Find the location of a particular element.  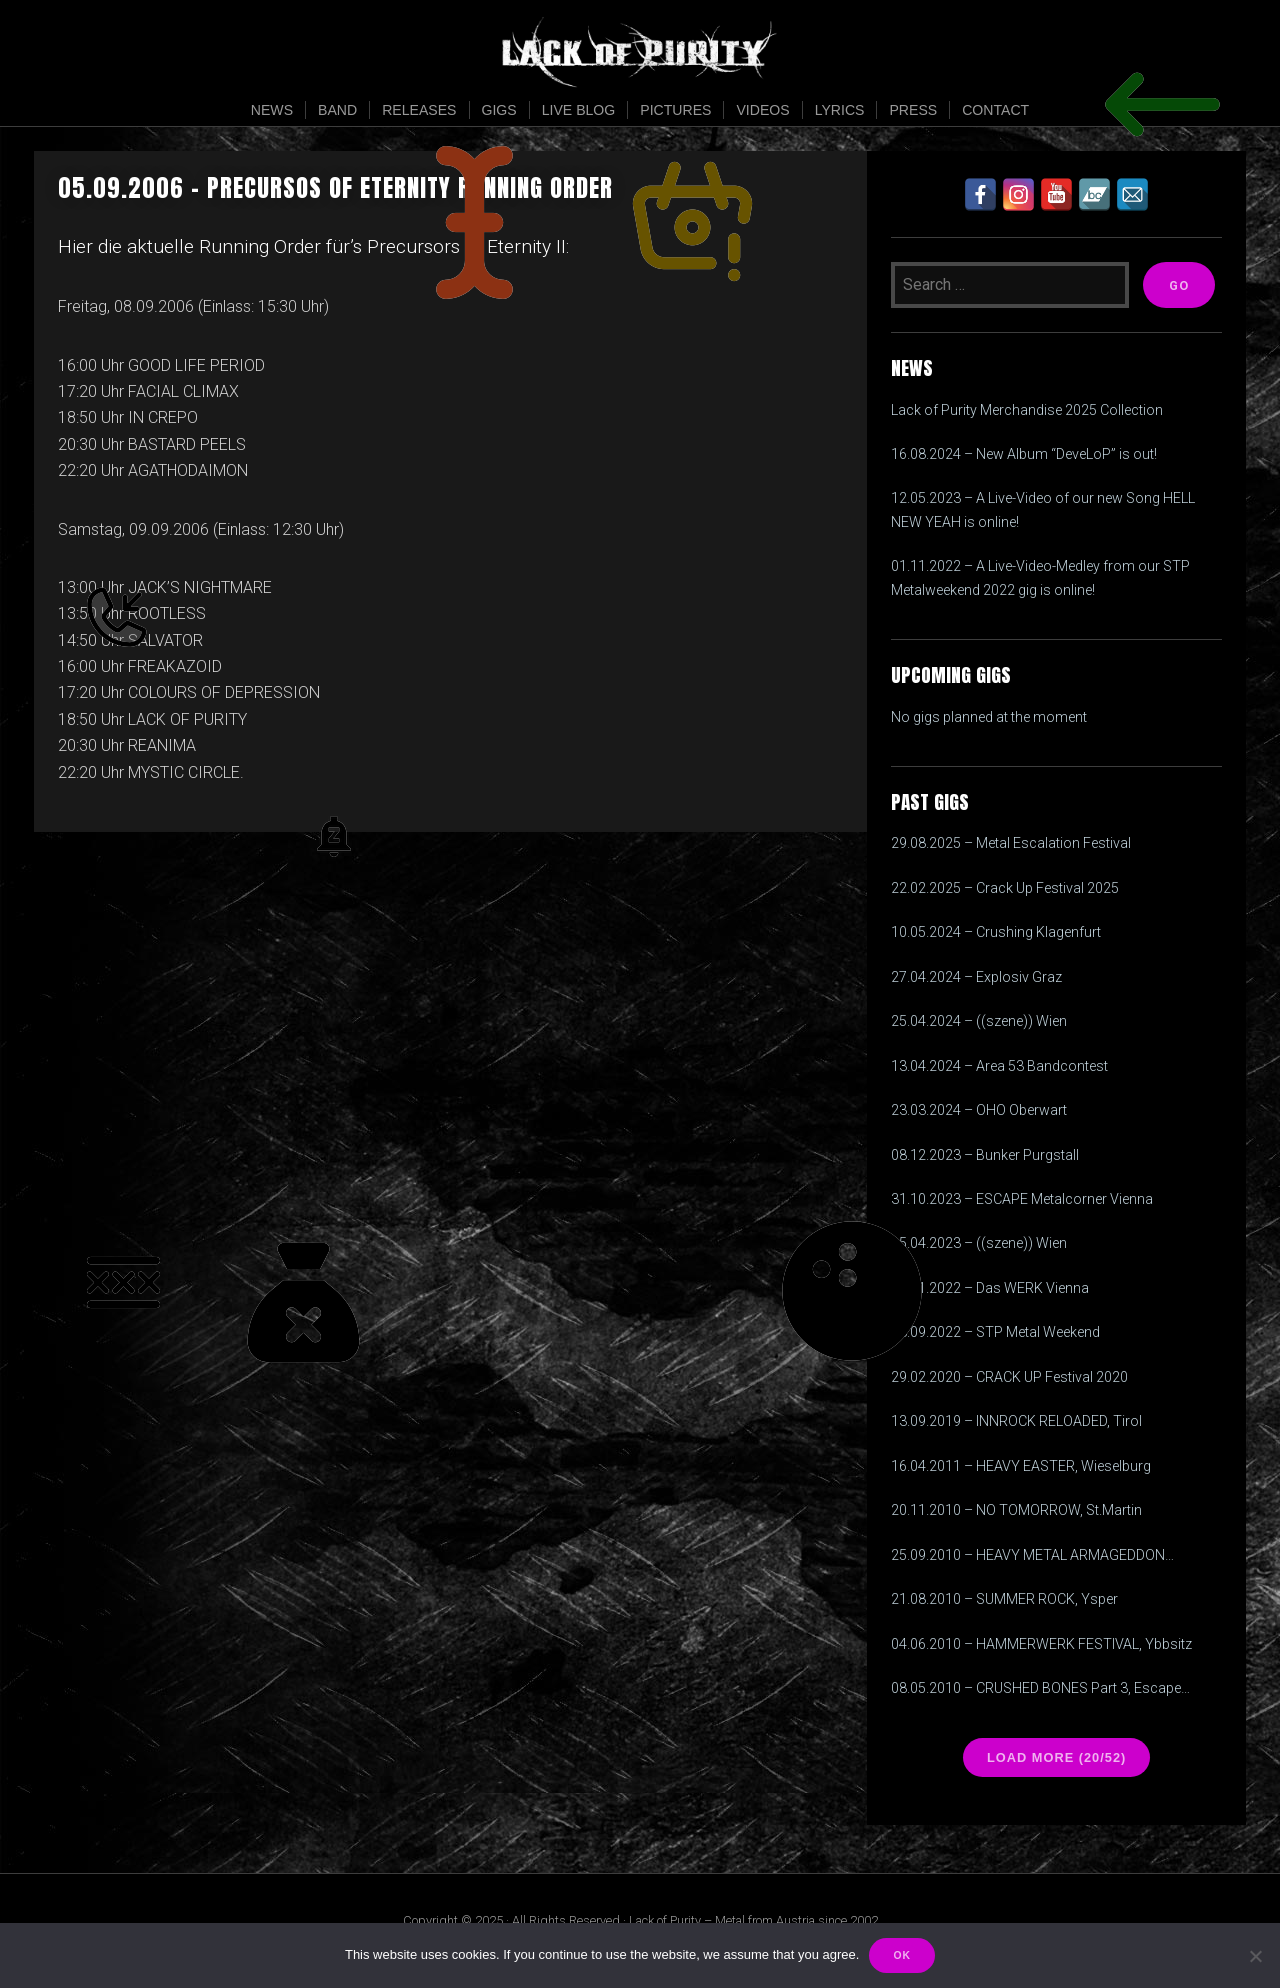

remove item from cart or bag is located at coordinates (303, 1302).